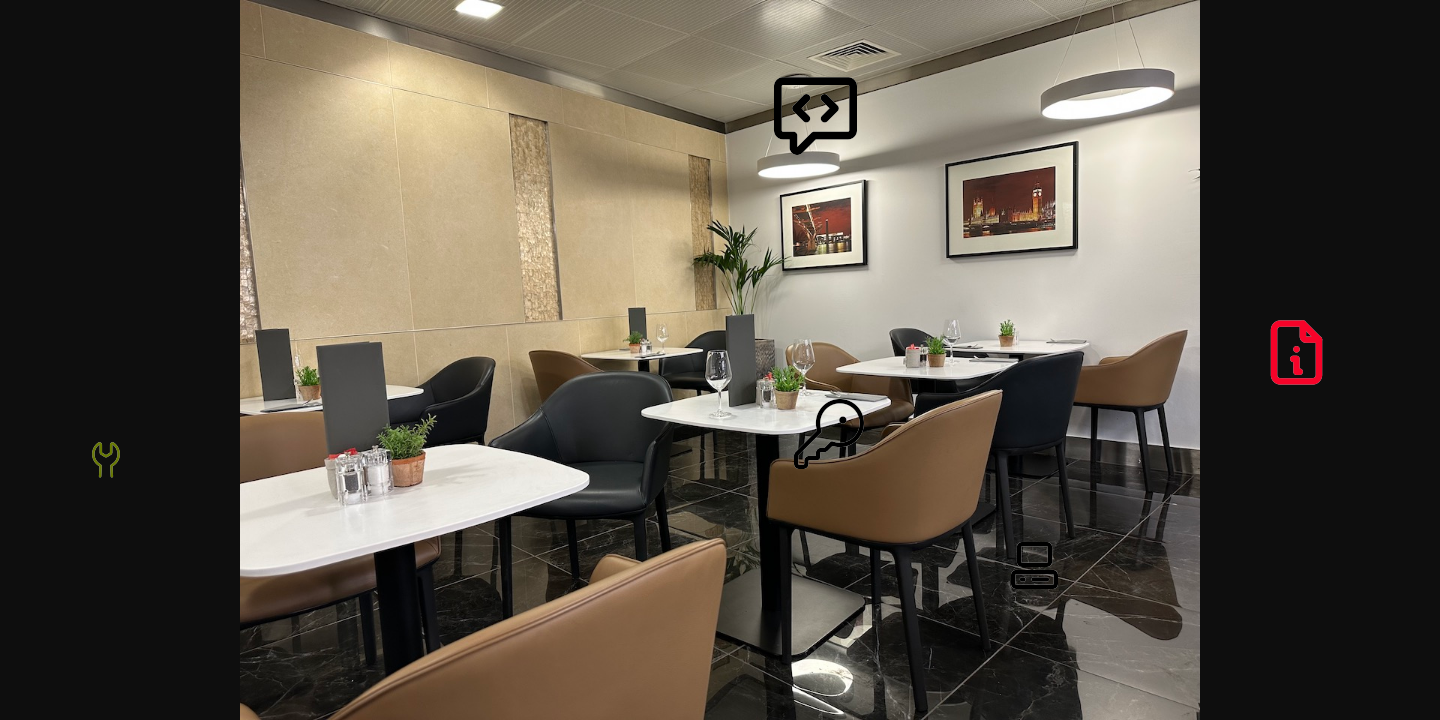 This screenshot has width=1440, height=720. What do you see at coordinates (1296, 352) in the screenshot?
I see `view file details or properties` at bounding box center [1296, 352].